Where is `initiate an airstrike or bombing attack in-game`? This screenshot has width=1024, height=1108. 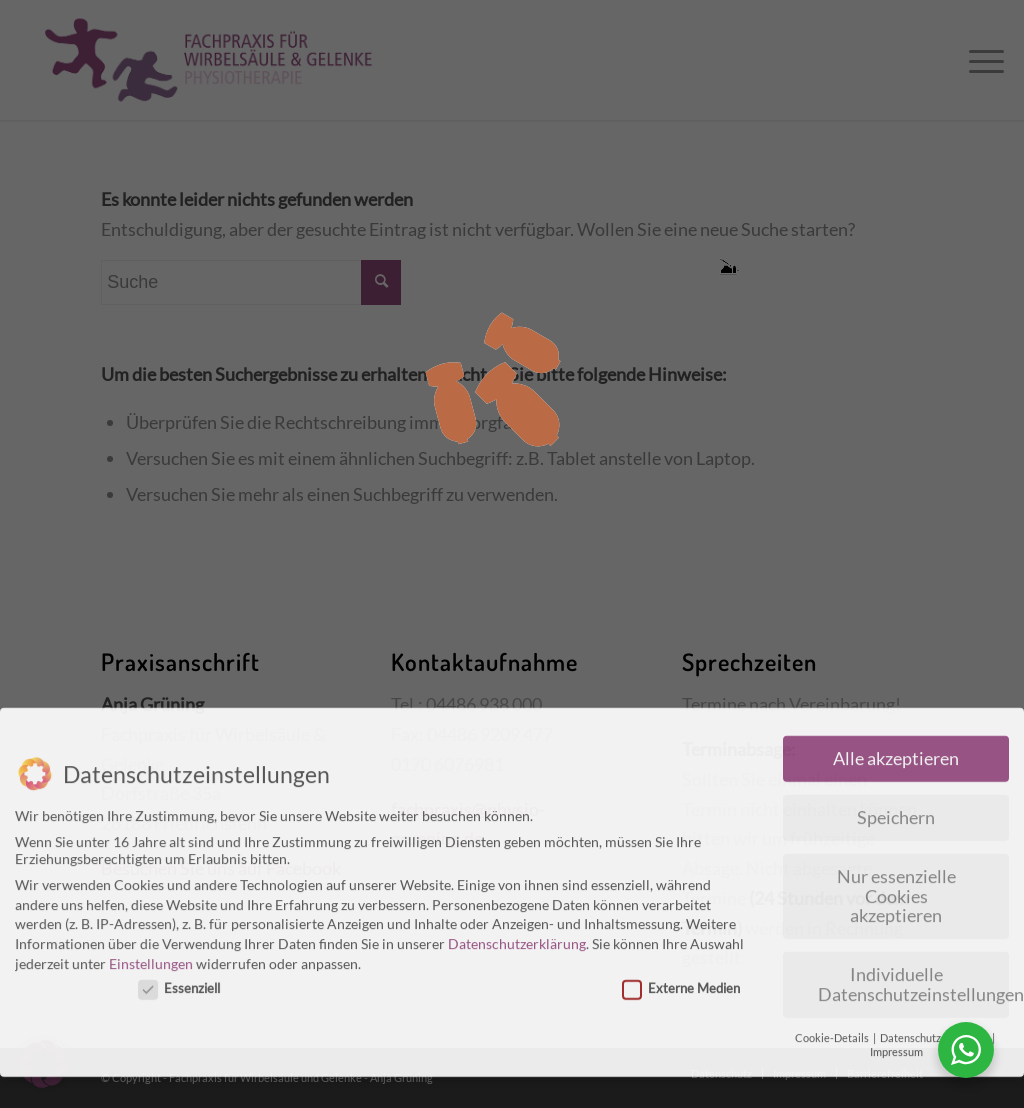
initiate an airstrike or bombing attack in-game is located at coordinates (492, 379).